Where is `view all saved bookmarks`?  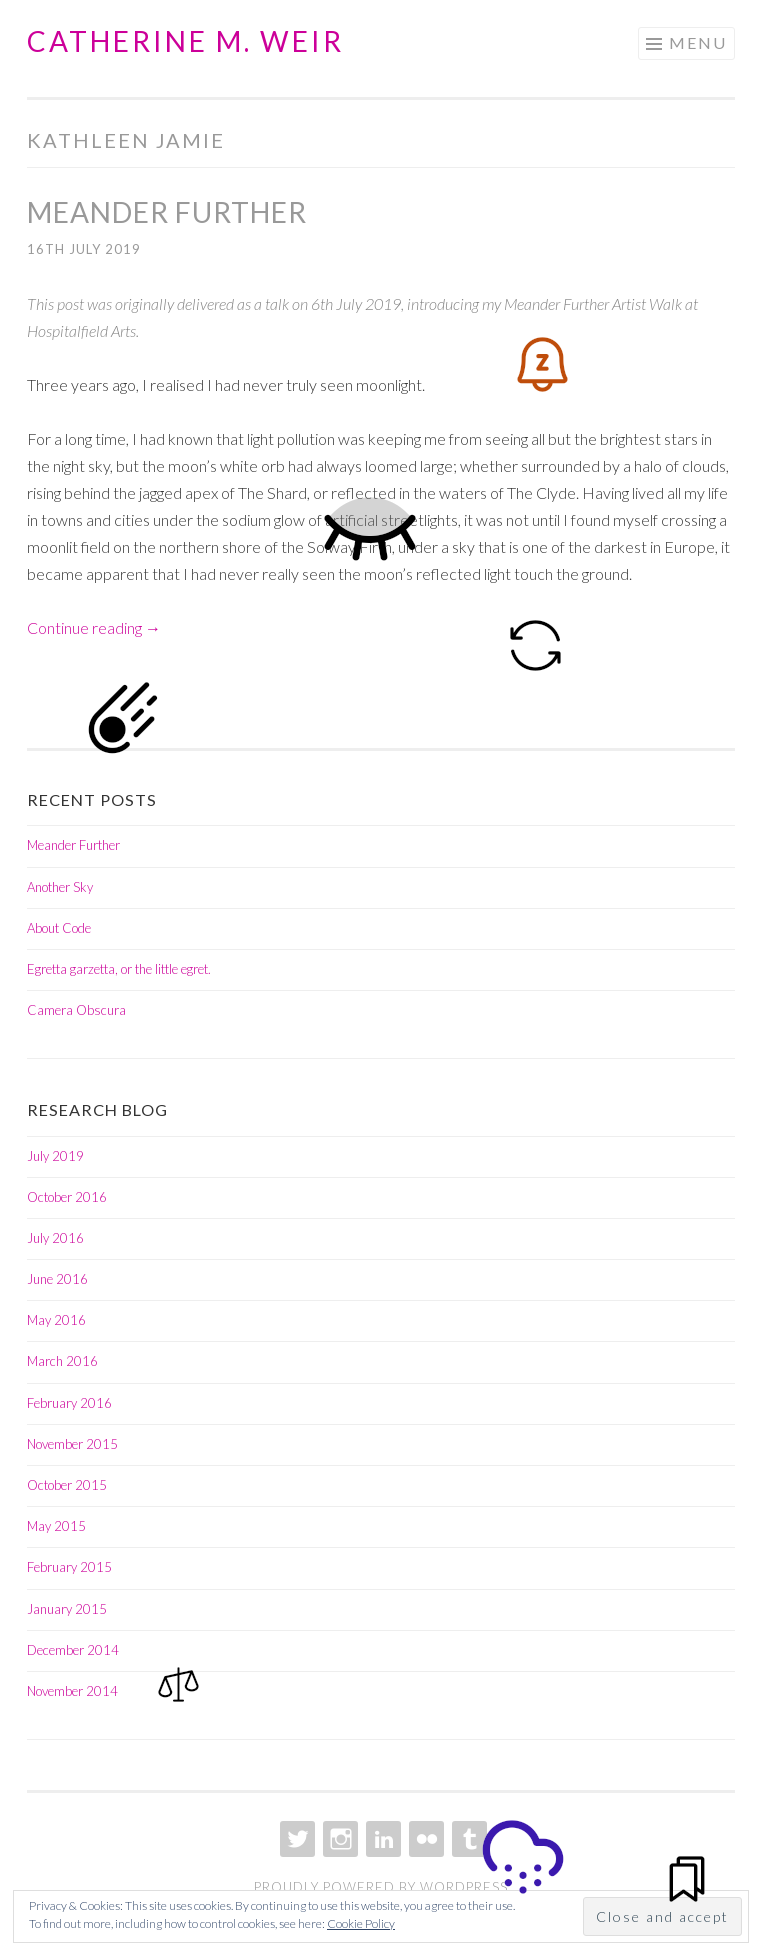
view all saved bookmarks is located at coordinates (687, 1879).